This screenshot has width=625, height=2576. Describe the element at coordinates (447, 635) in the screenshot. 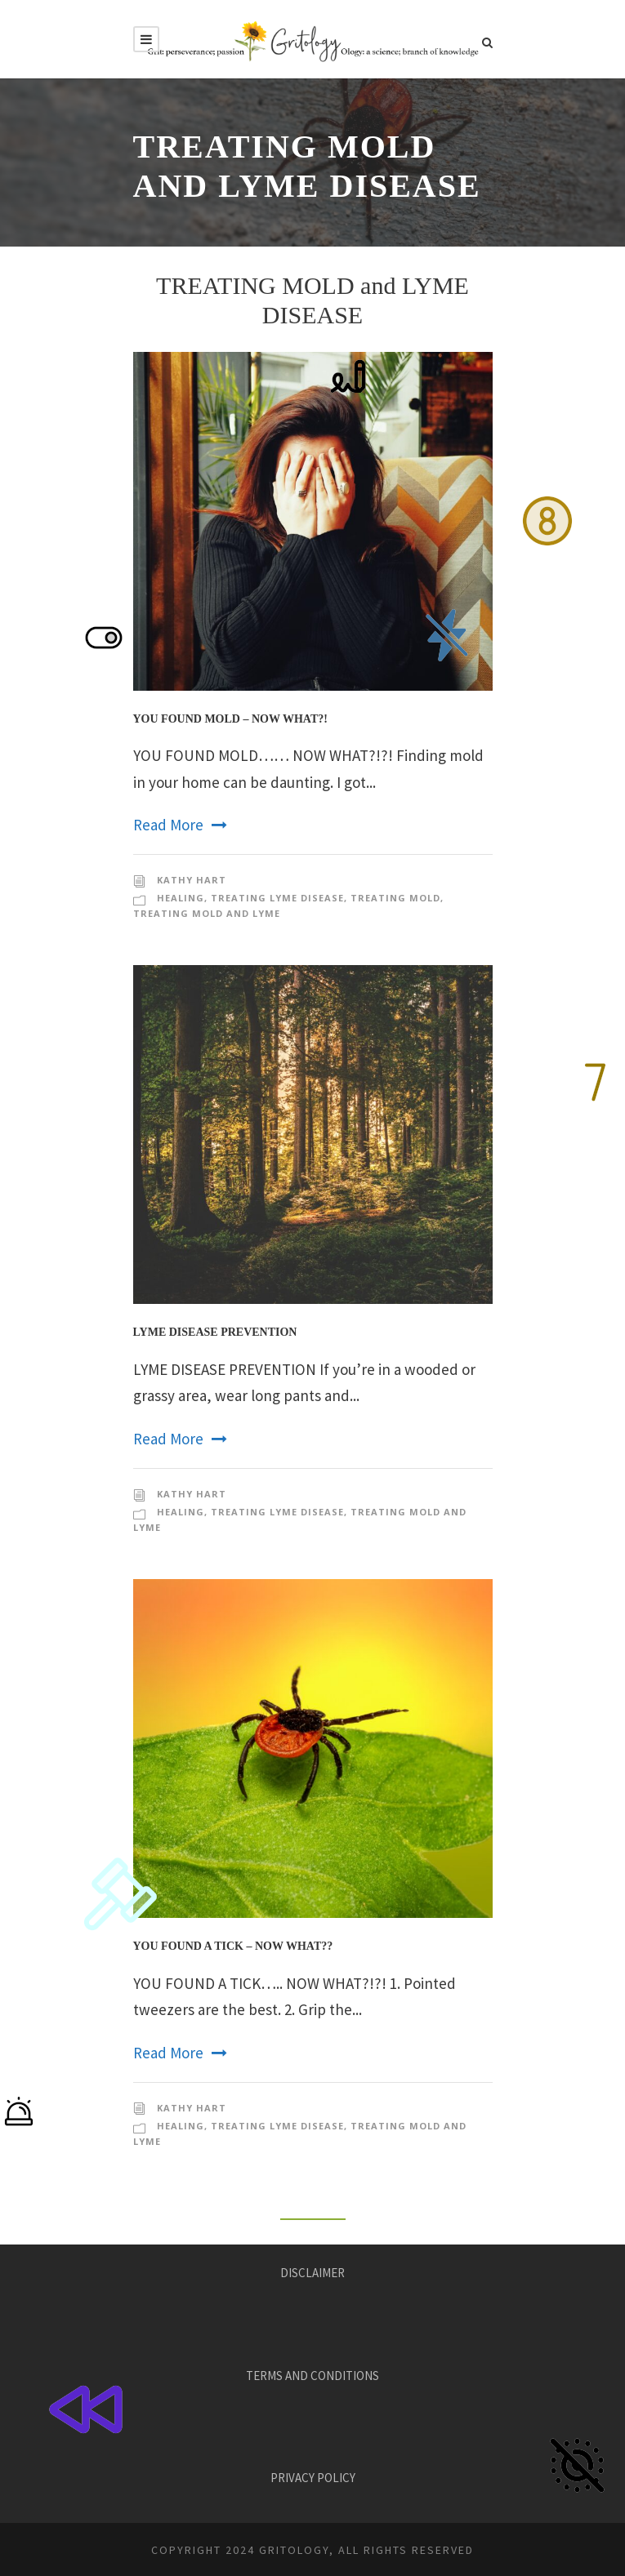

I see `disable camera flash` at that location.